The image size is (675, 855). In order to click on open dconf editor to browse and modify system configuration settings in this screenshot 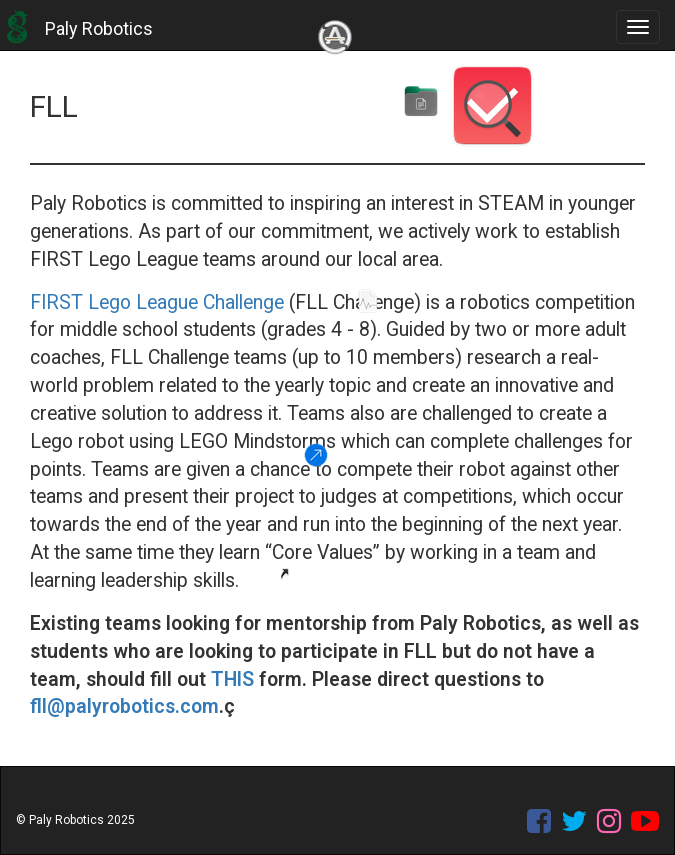, I will do `click(492, 105)`.